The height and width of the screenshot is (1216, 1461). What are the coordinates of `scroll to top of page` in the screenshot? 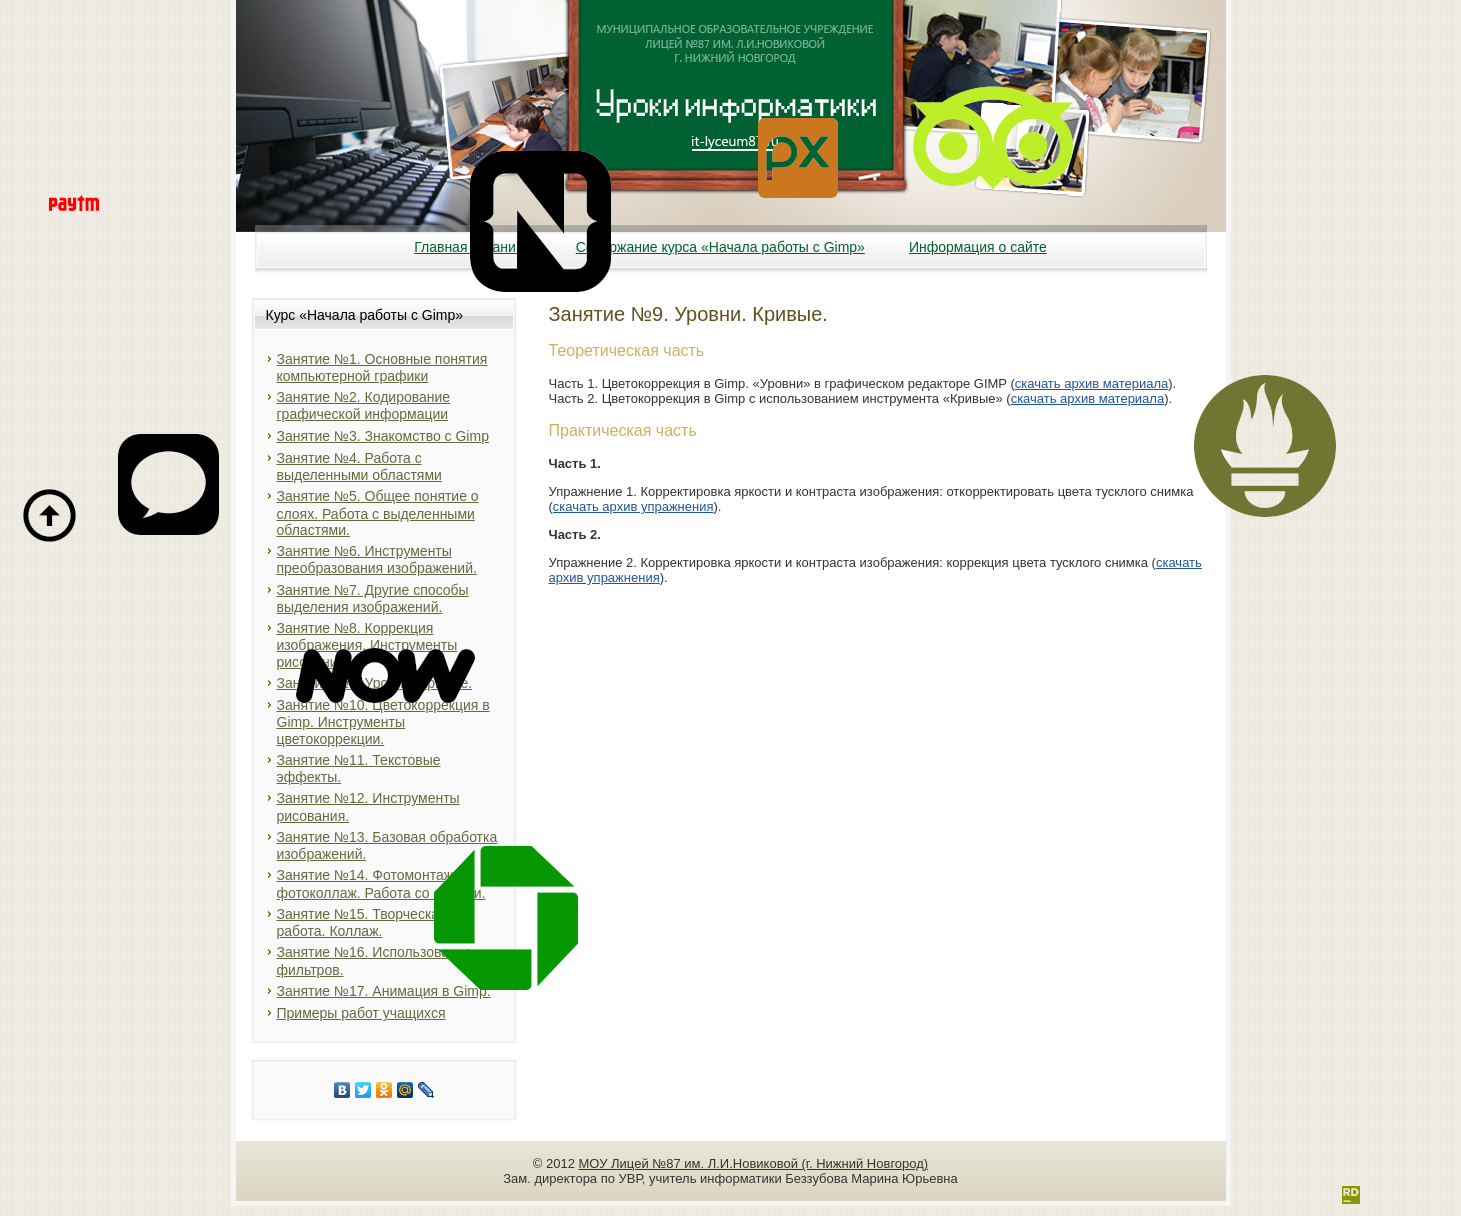 It's located at (49, 515).